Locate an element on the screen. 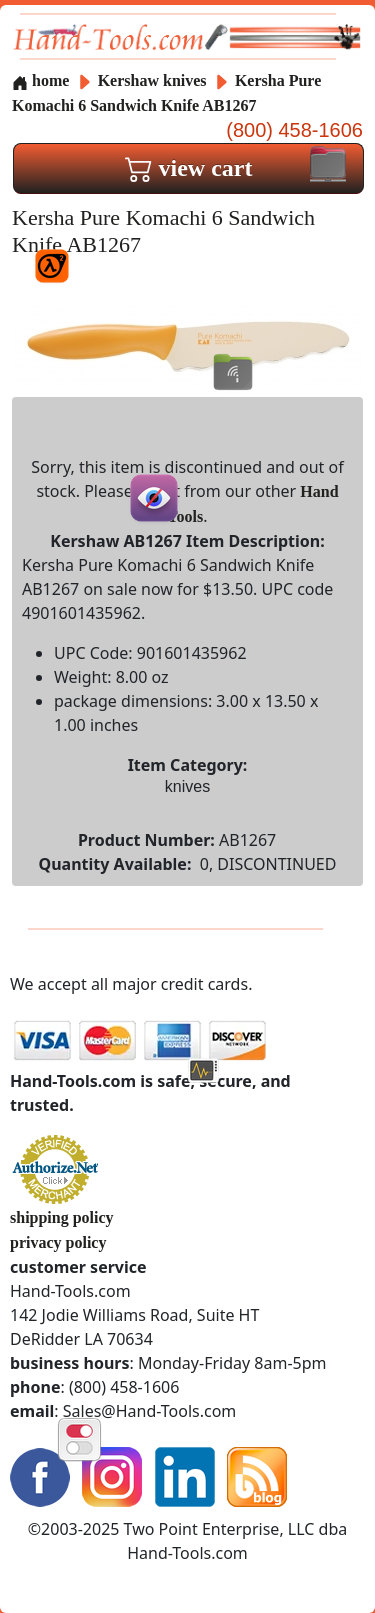  open system settings or preferences is located at coordinates (79, 1439).